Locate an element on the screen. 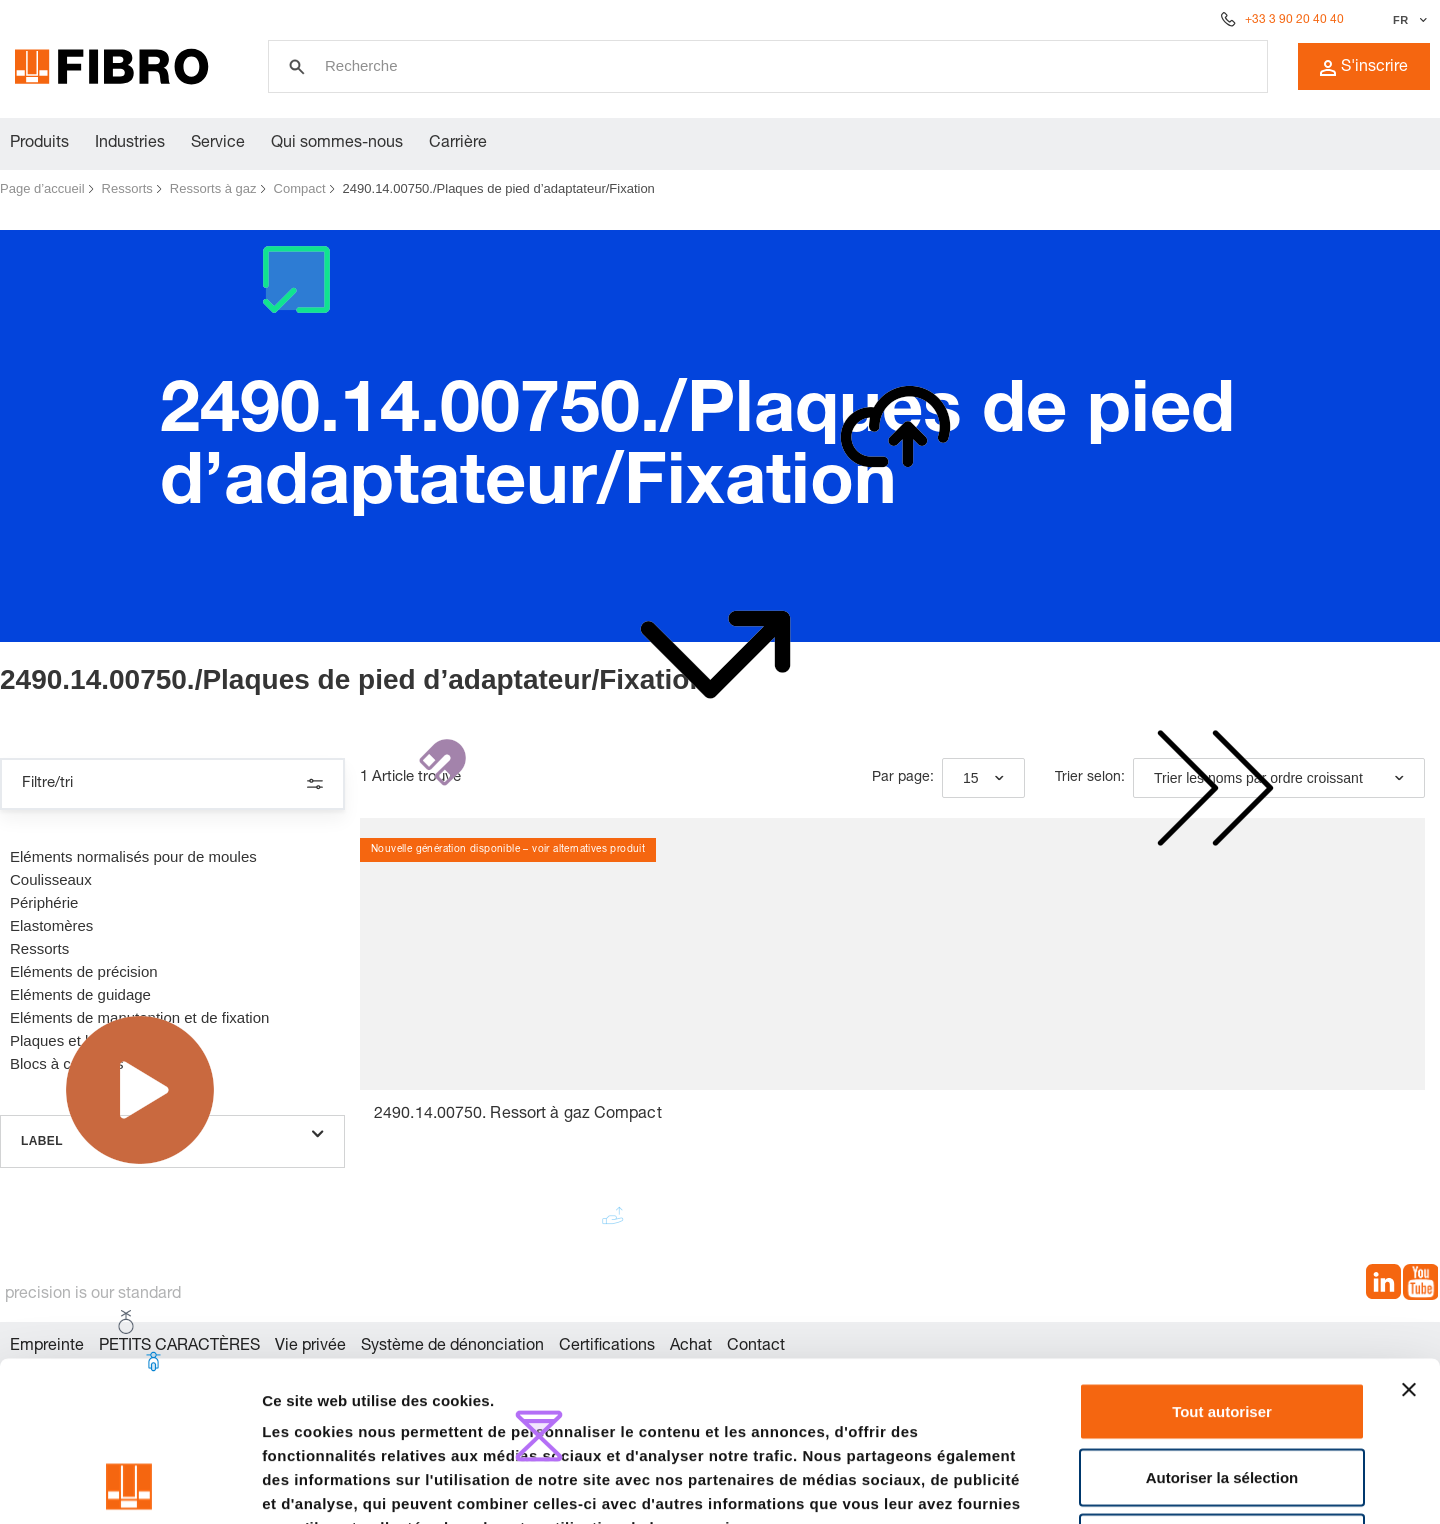  play media or video content is located at coordinates (140, 1090).